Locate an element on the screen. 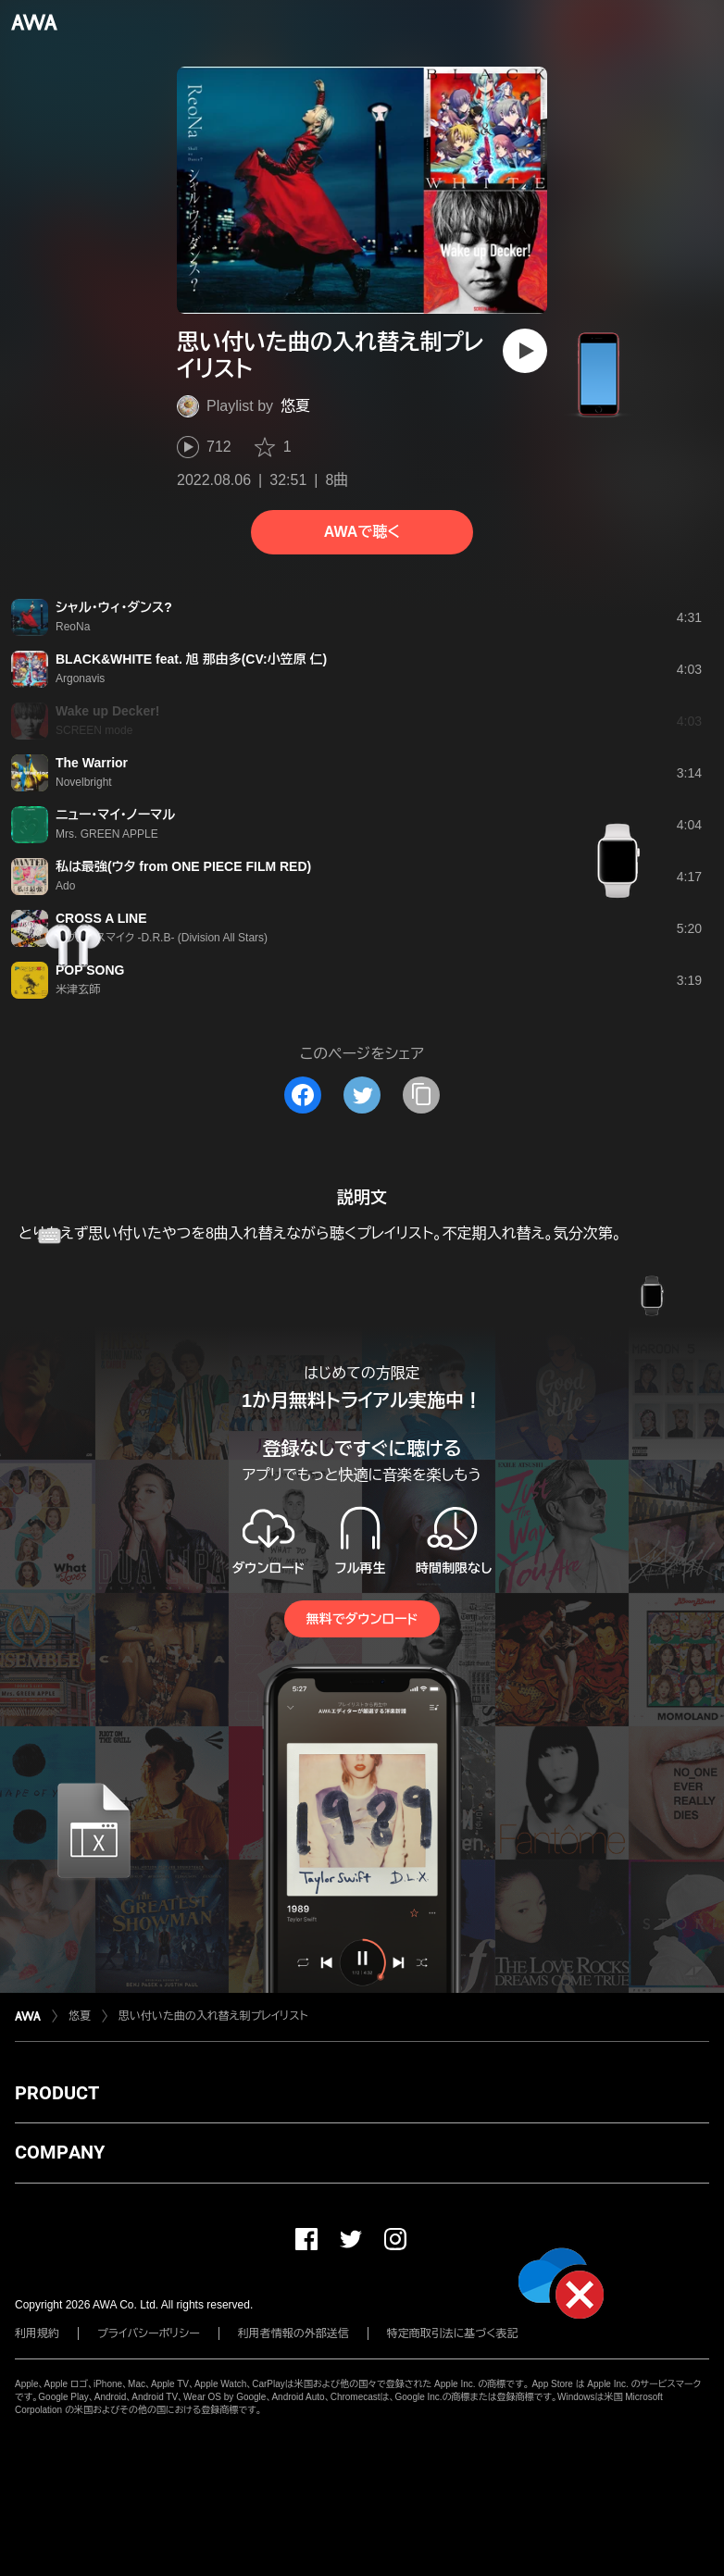  apple watch series 2 device icon is located at coordinates (618, 861).